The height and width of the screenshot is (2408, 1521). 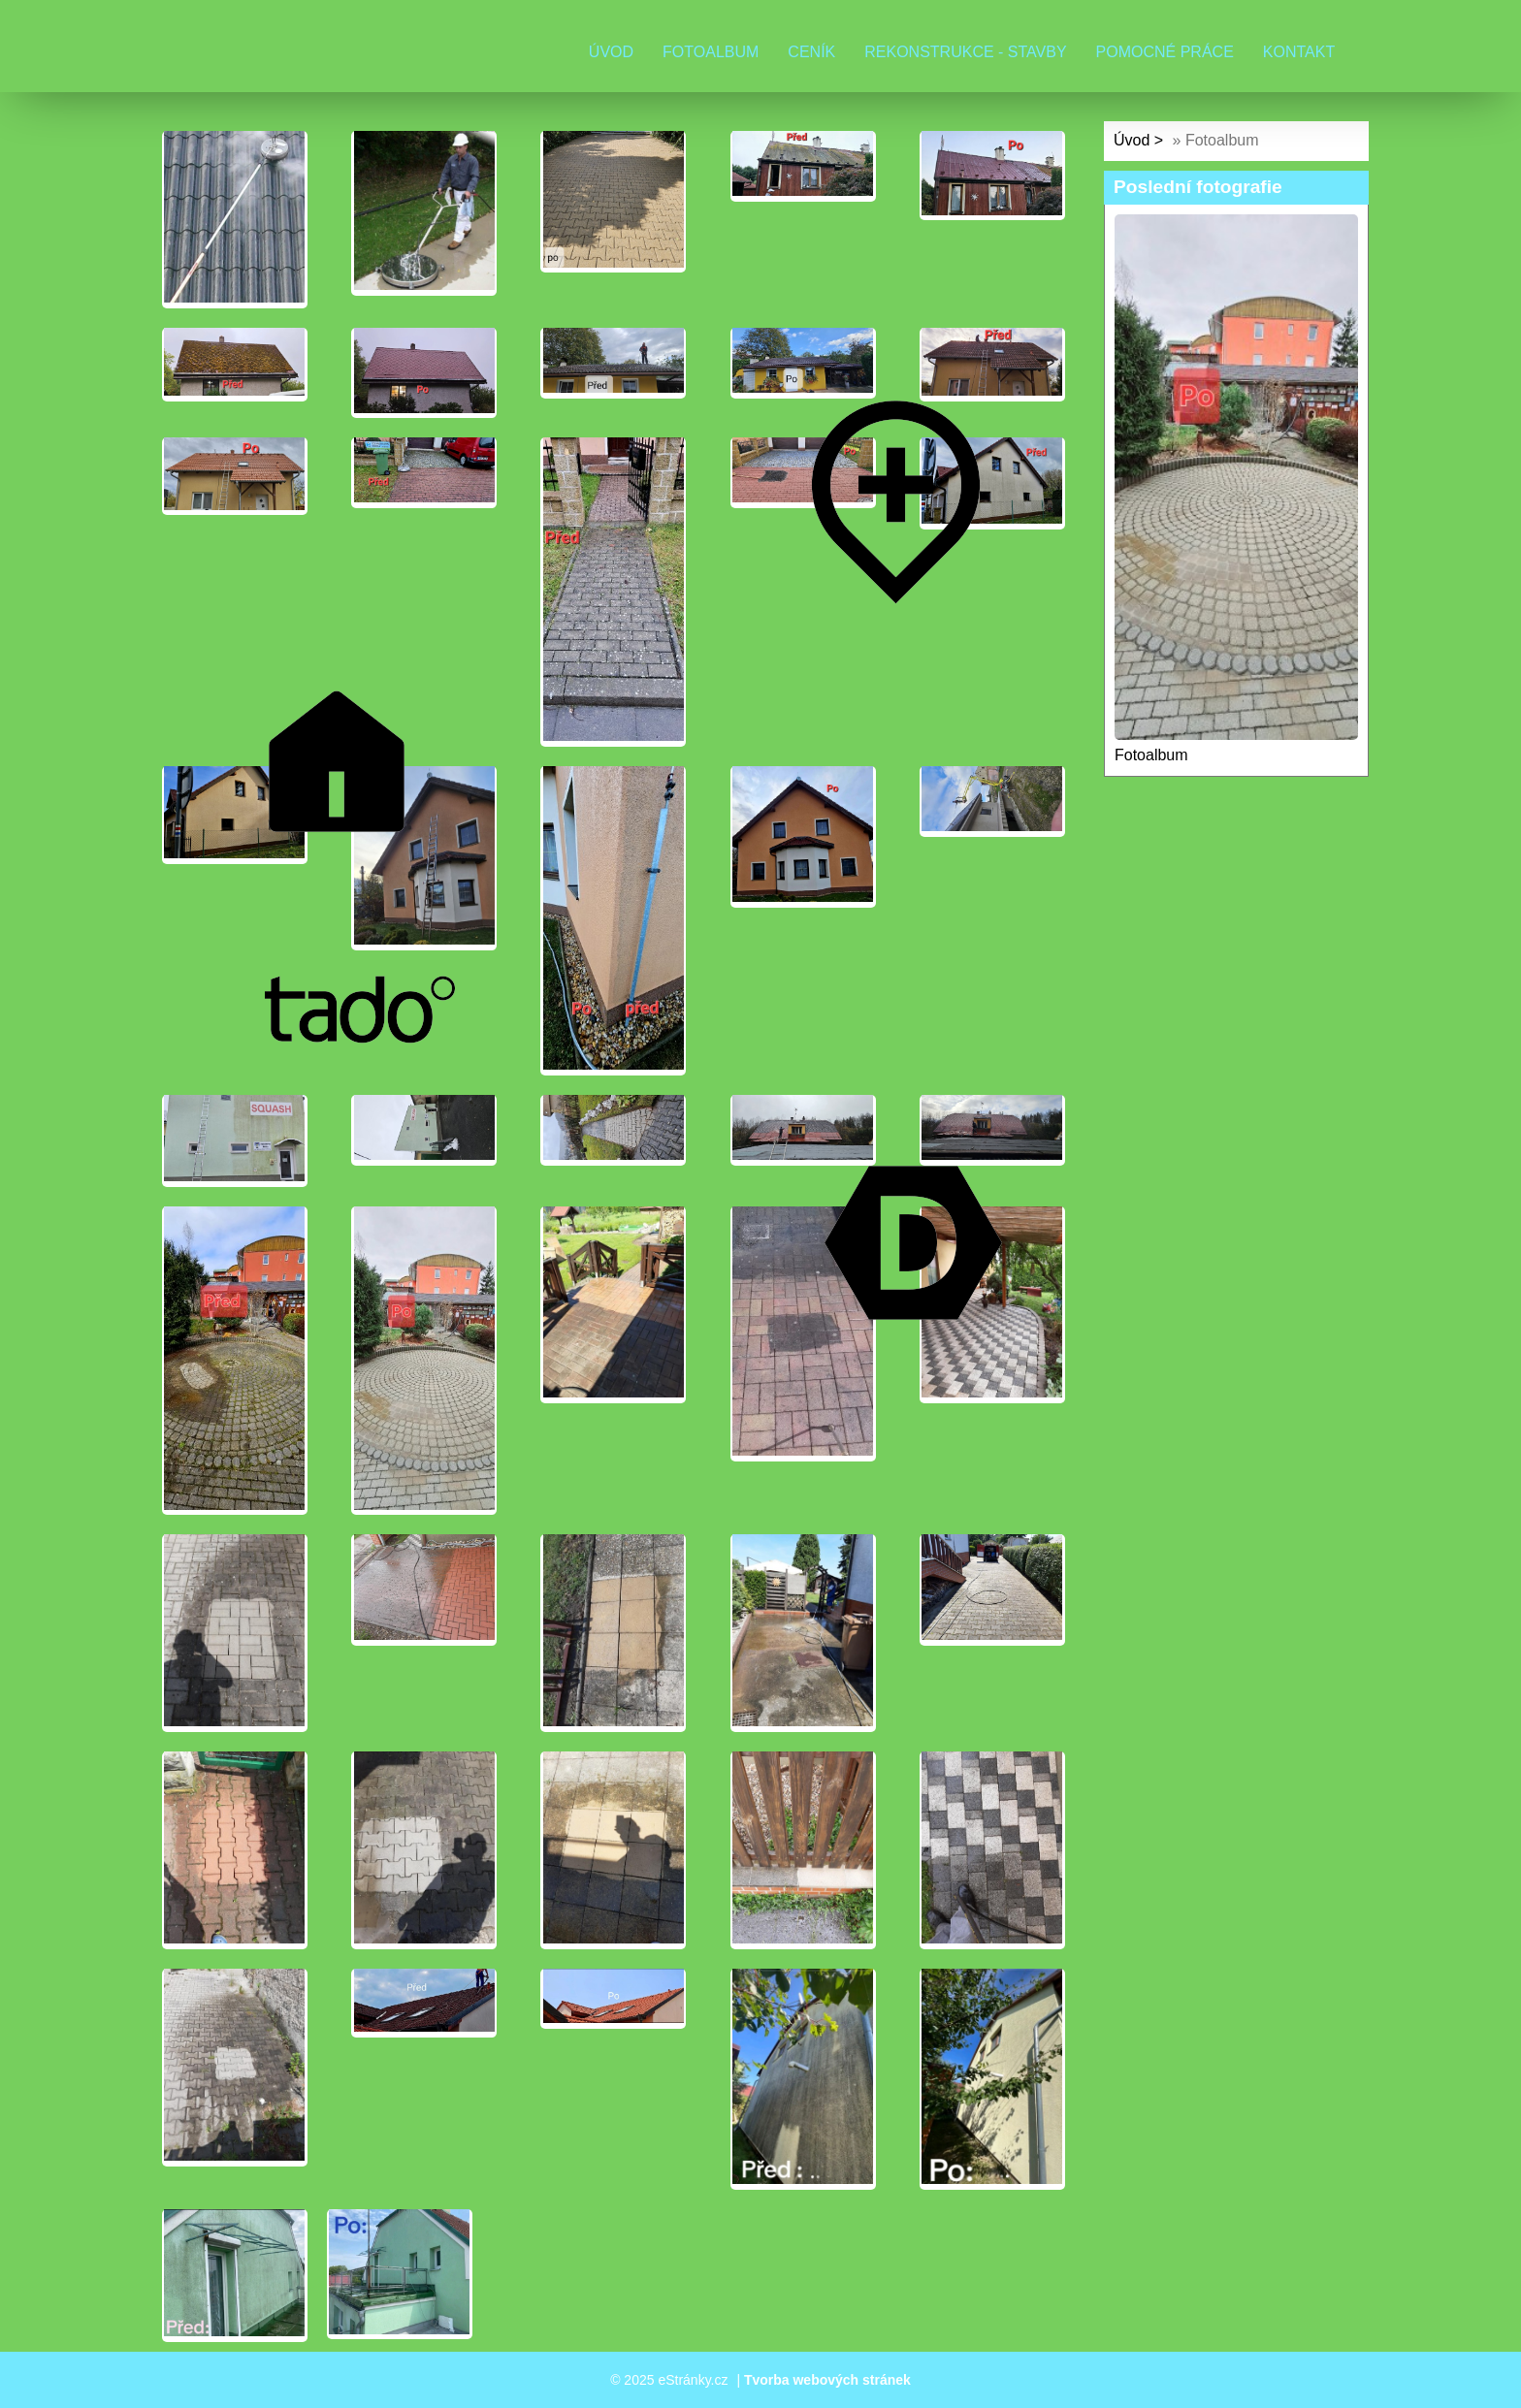 I want to click on add a new location pin, so click(x=895, y=494).